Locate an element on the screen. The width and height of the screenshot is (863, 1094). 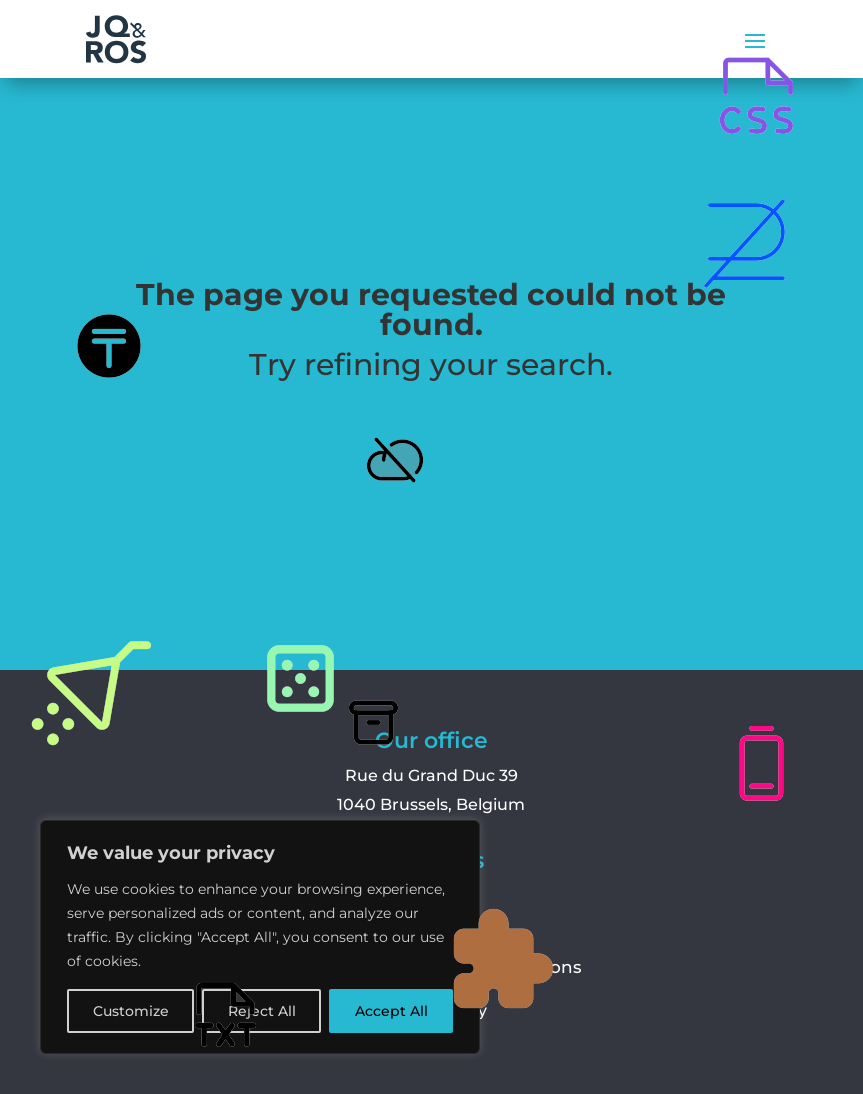
access plugins or extensions is located at coordinates (503, 958).